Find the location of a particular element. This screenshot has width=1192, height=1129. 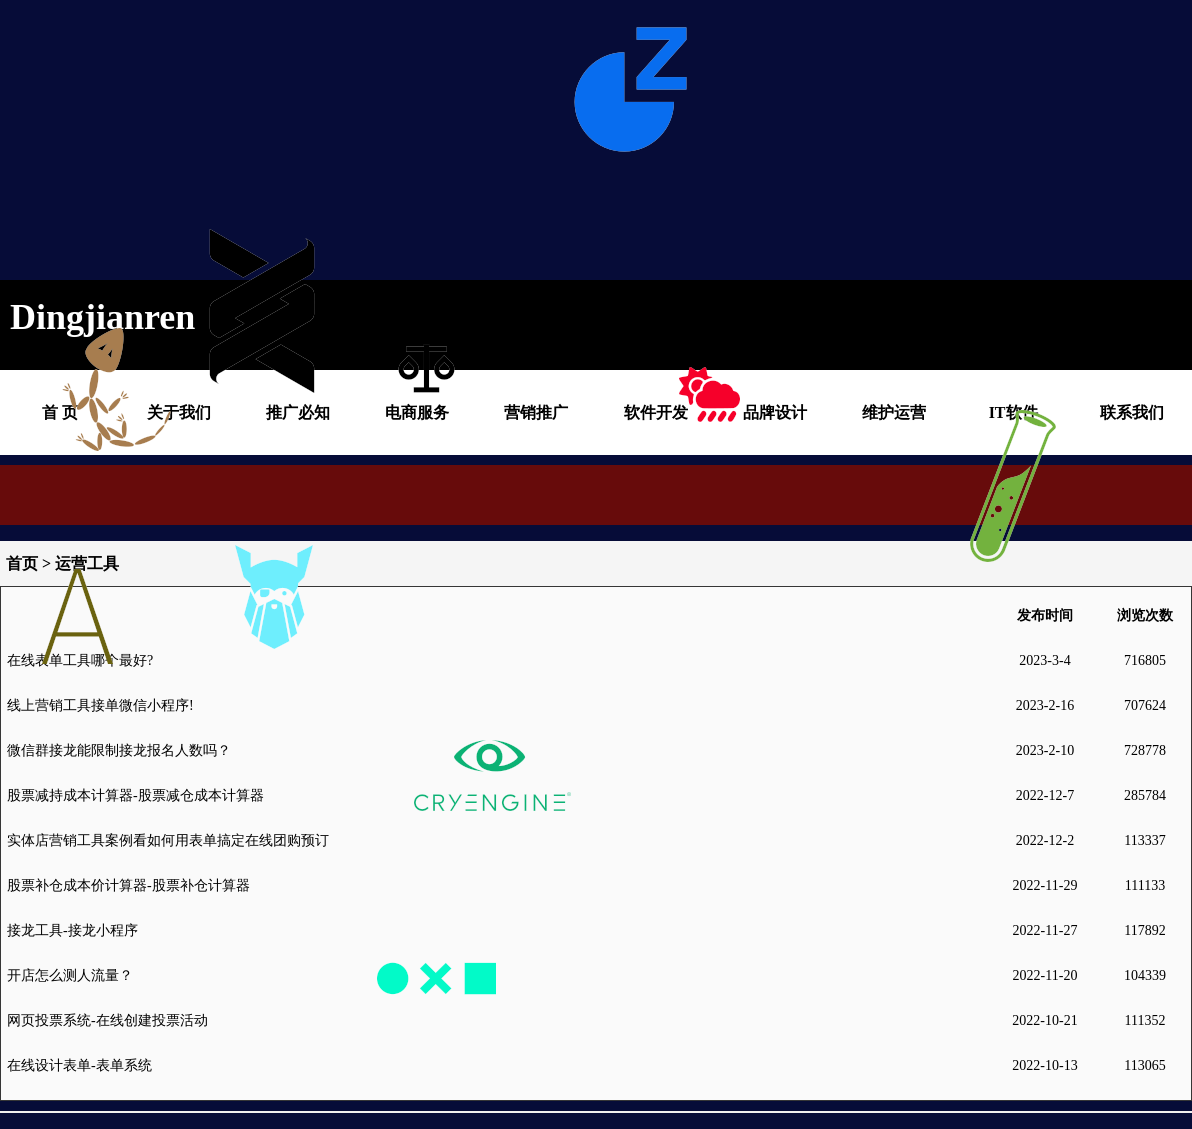

visit fossil scm website or documentation is located at coordinates (116, 389).